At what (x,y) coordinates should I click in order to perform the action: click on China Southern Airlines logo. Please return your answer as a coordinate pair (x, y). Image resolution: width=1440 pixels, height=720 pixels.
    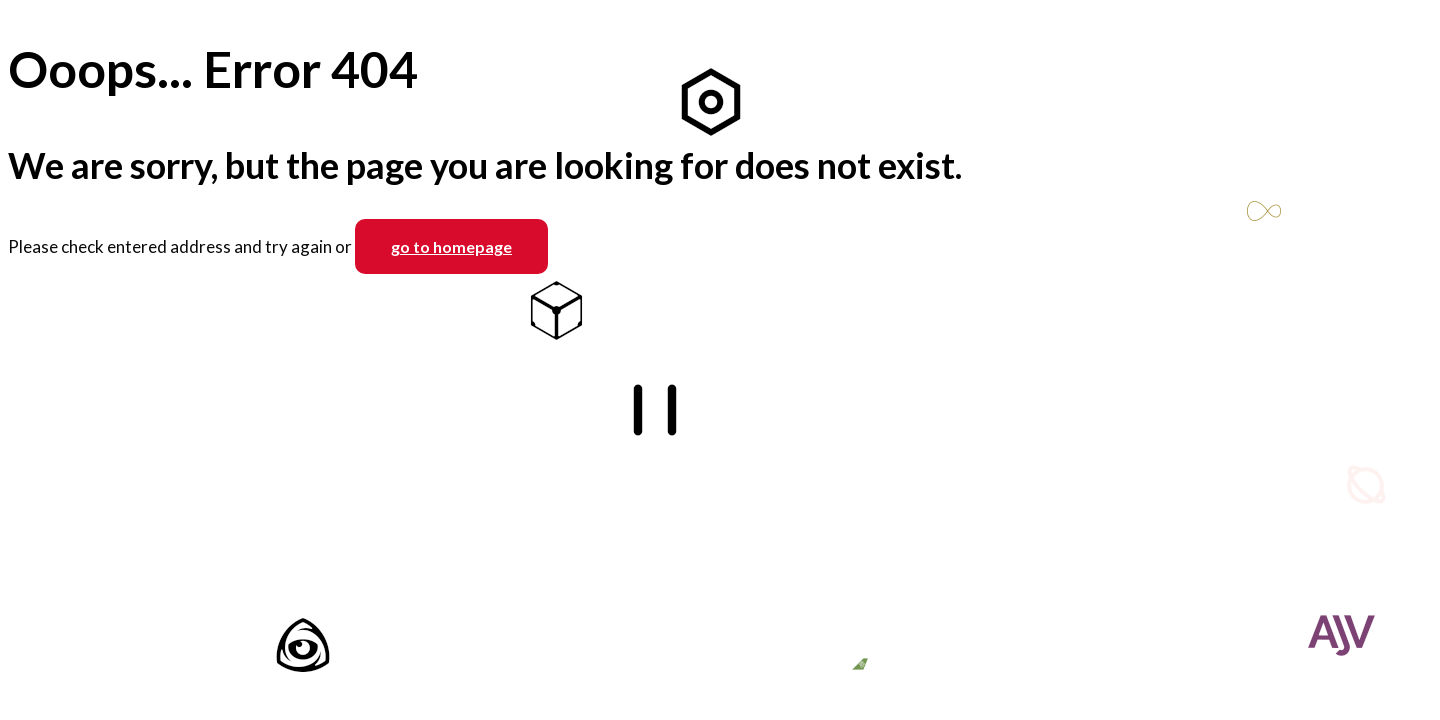
    Looking at the image, I should click on (860, 664).